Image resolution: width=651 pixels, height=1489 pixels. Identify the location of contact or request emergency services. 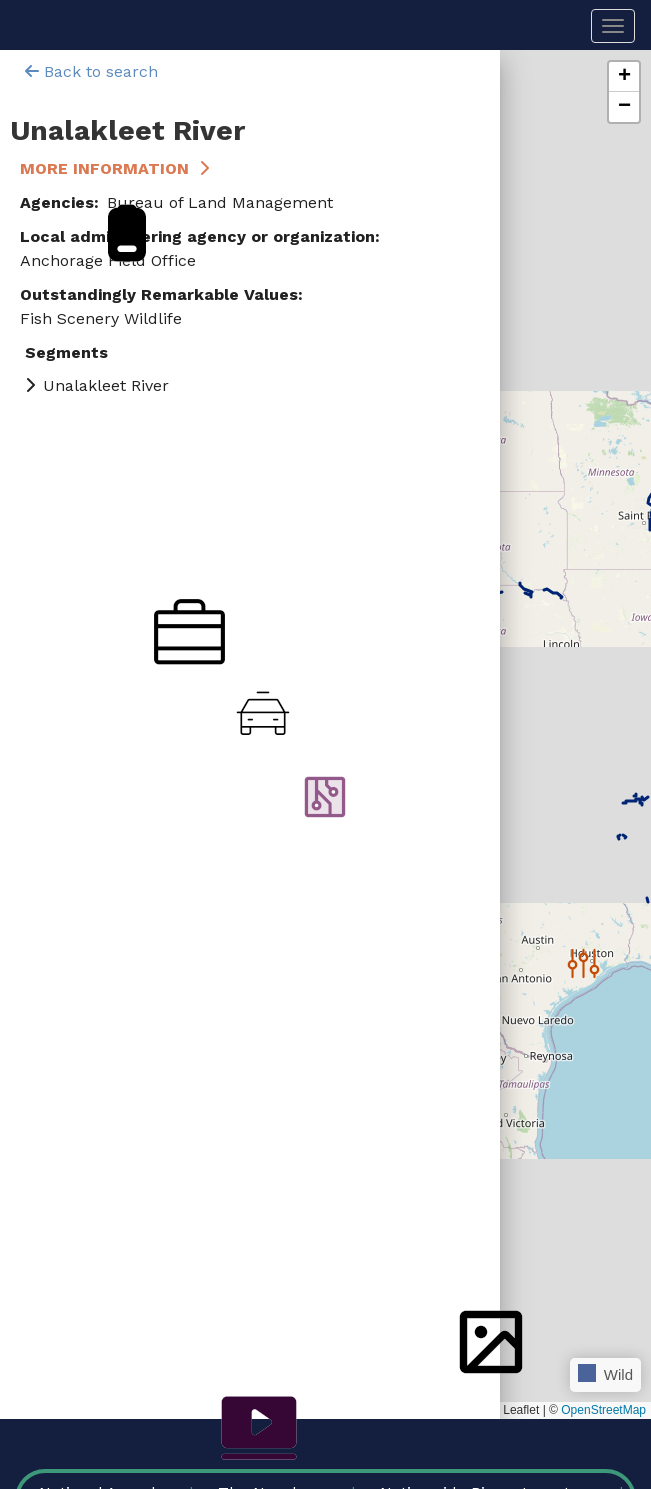
(263, 716).